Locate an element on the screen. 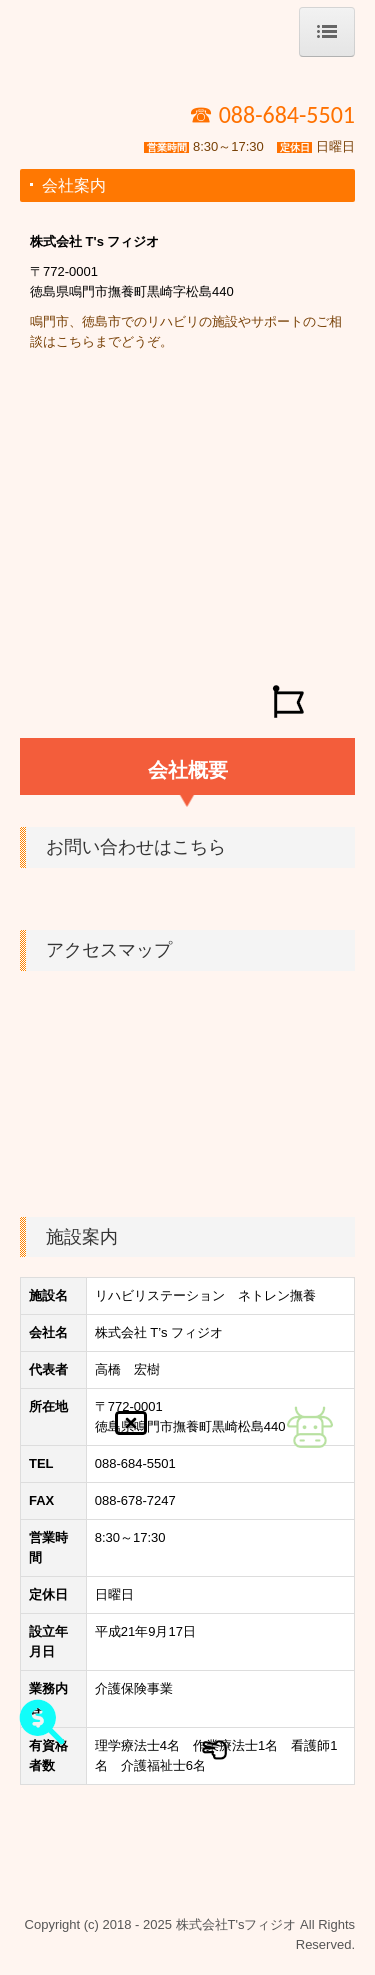 The height and width of the screenshot is (1975, 375). access farm or agriculture features is located at coordinates (310, 1428).